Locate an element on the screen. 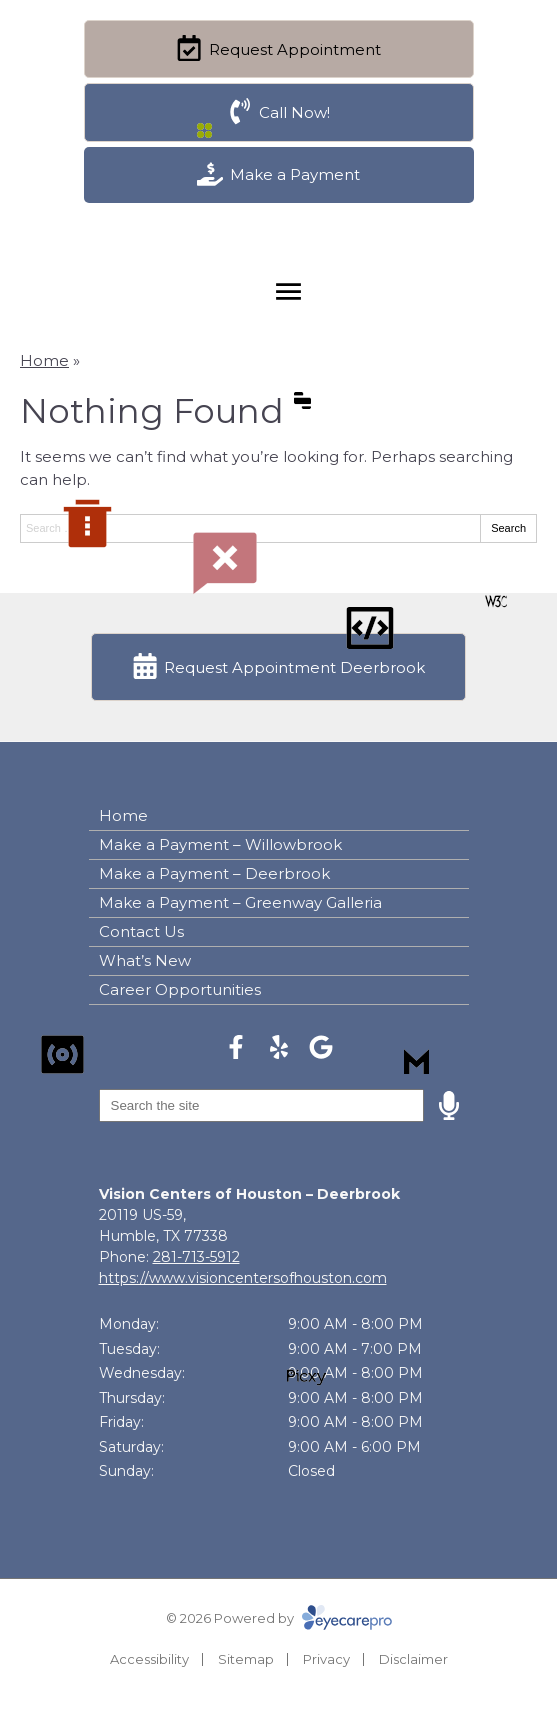 This screenshot has height=1732, width=557. world wide web consortium (w3c) logo is located at coordinates (496, 601).